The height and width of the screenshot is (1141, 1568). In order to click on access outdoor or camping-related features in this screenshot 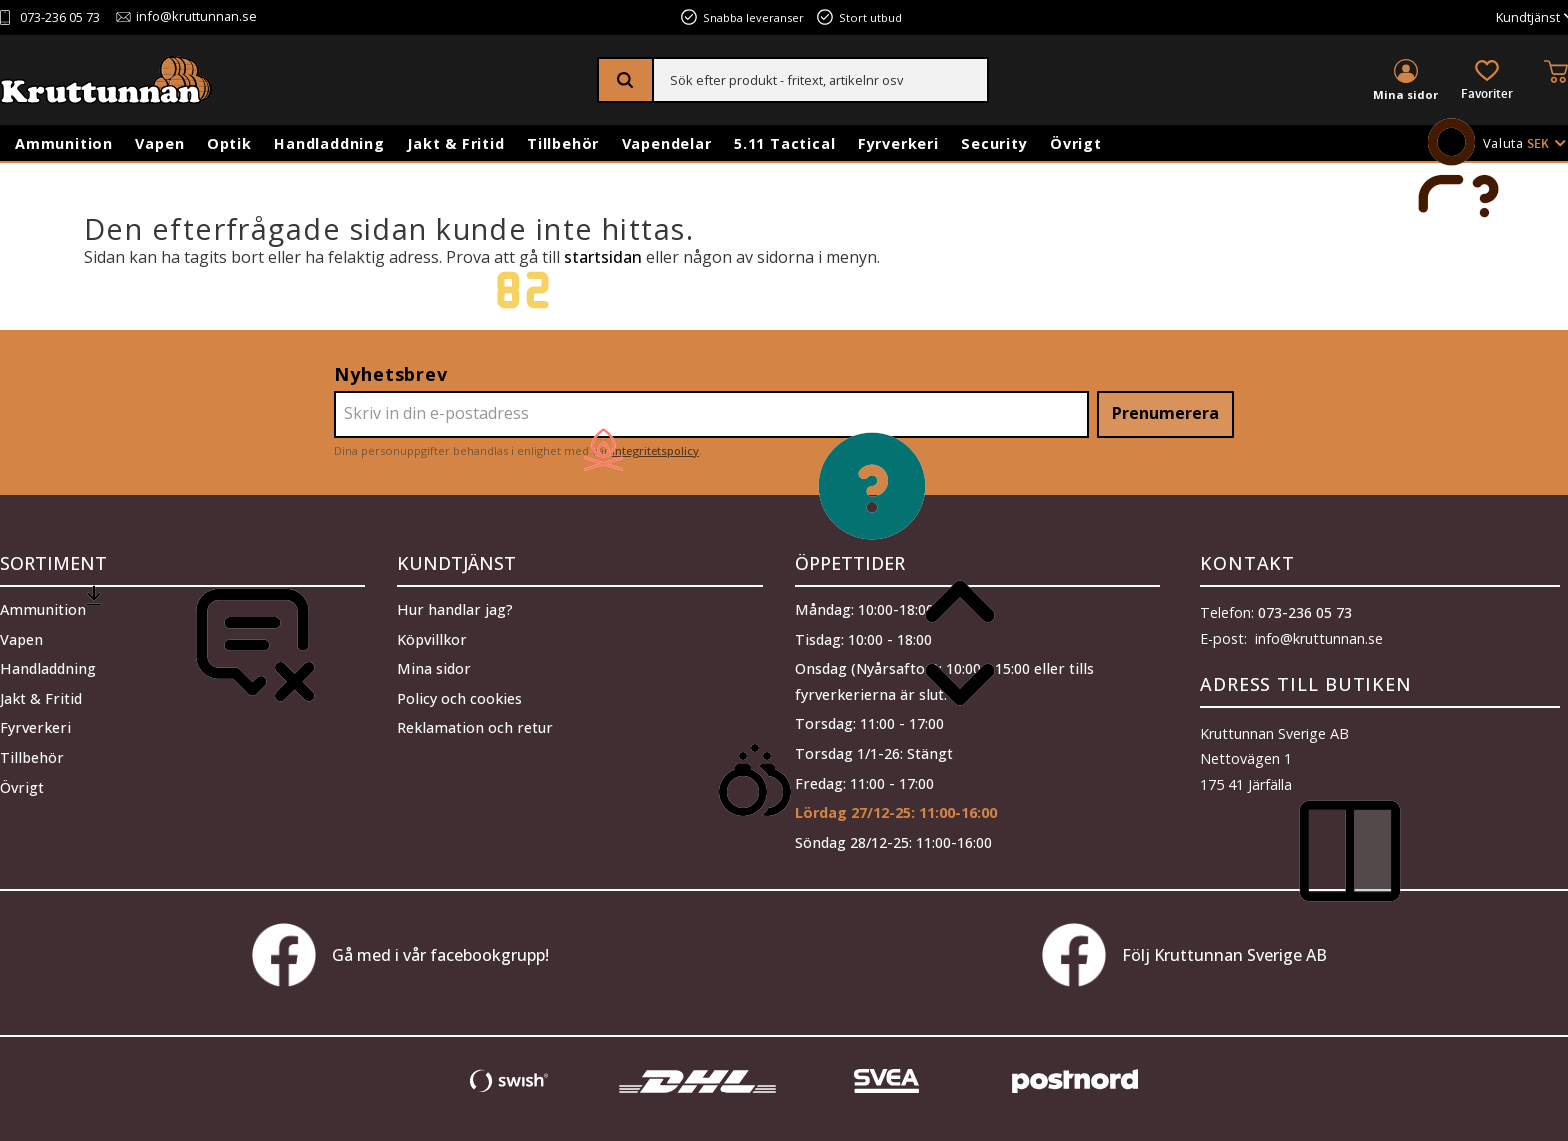, I will do `click(603, 449)`.